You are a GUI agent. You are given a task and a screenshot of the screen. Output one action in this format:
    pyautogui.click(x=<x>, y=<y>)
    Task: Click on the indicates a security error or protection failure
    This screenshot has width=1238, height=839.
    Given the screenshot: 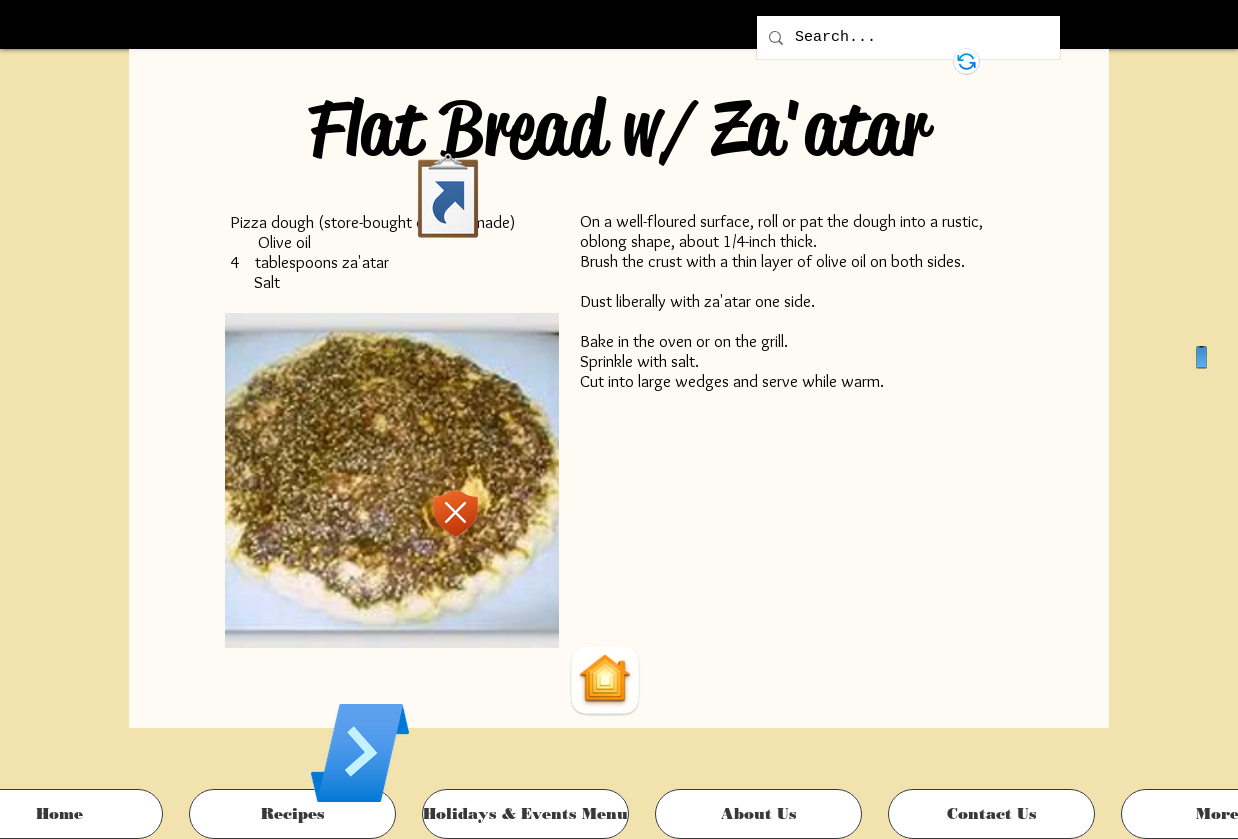 What is the action you would take?
    pyautogui.click(x=455, y=513)
    